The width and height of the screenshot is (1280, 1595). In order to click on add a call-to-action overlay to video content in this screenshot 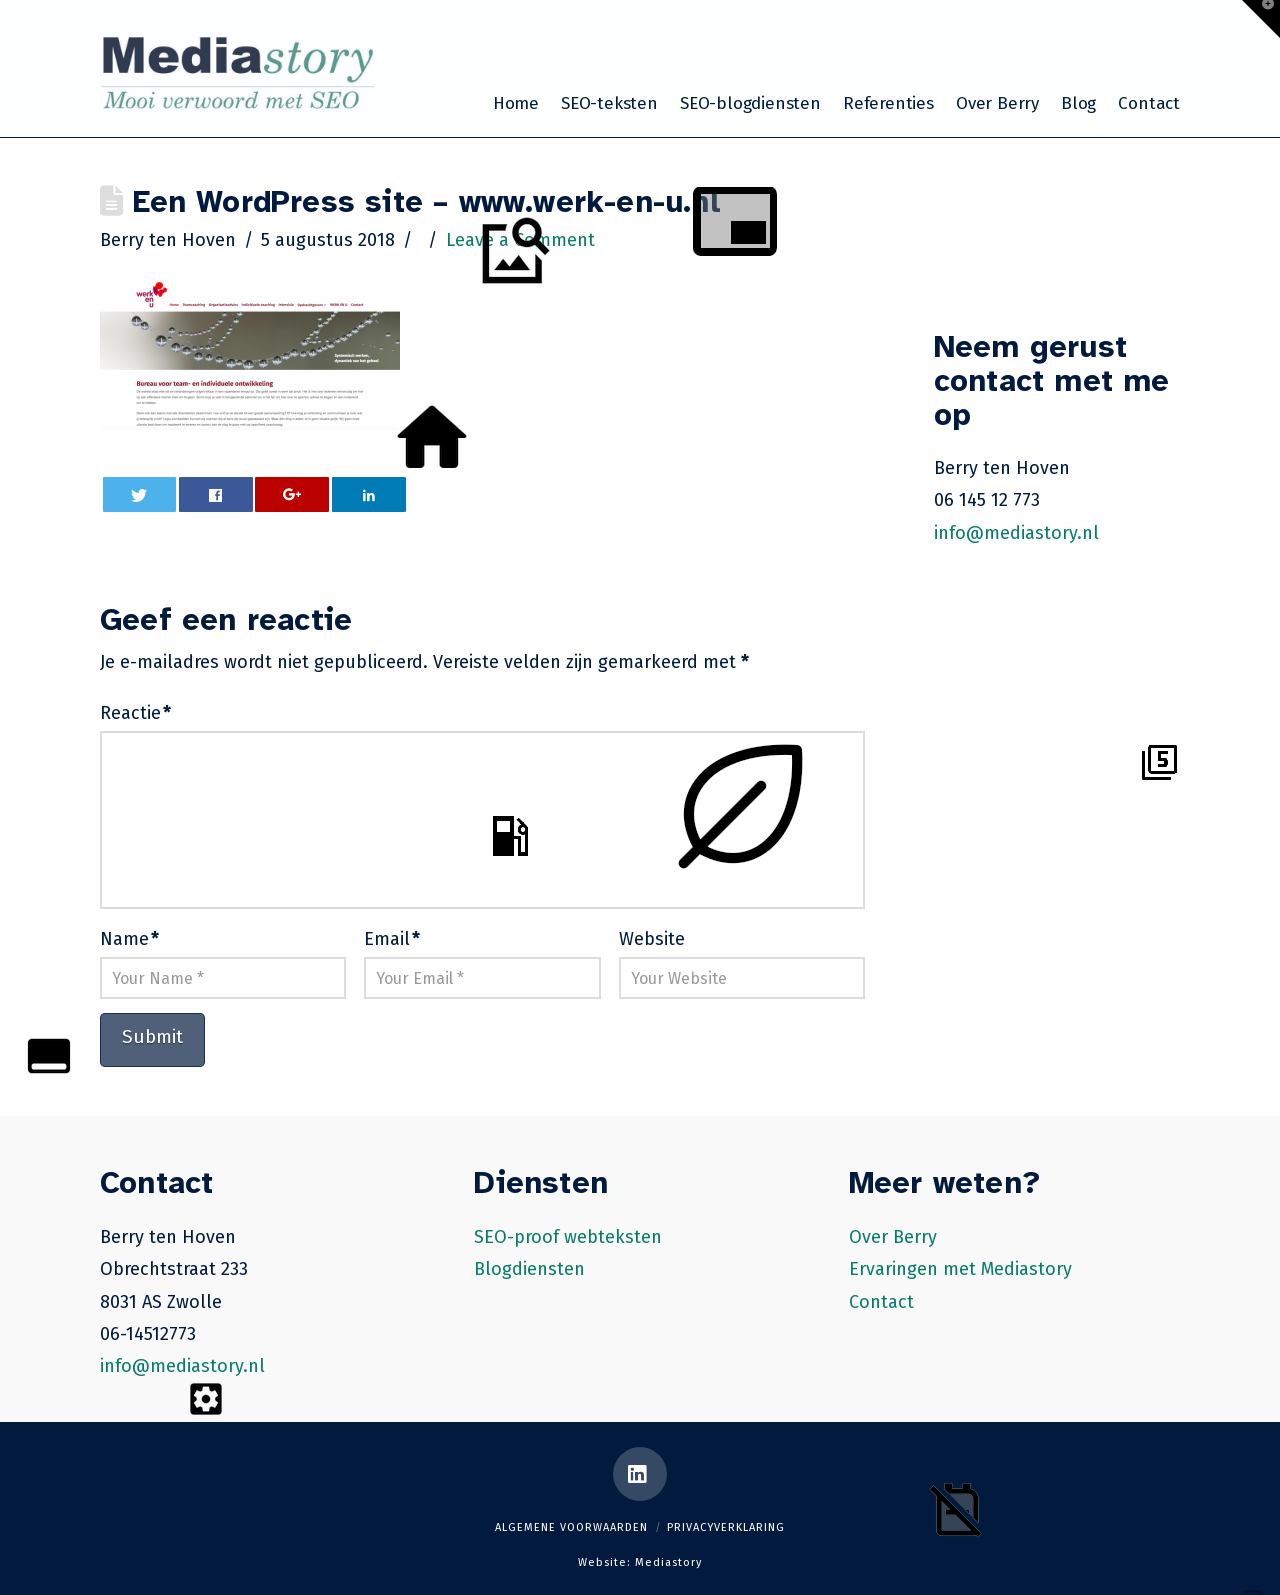, I will do `click(49, 1056)`.